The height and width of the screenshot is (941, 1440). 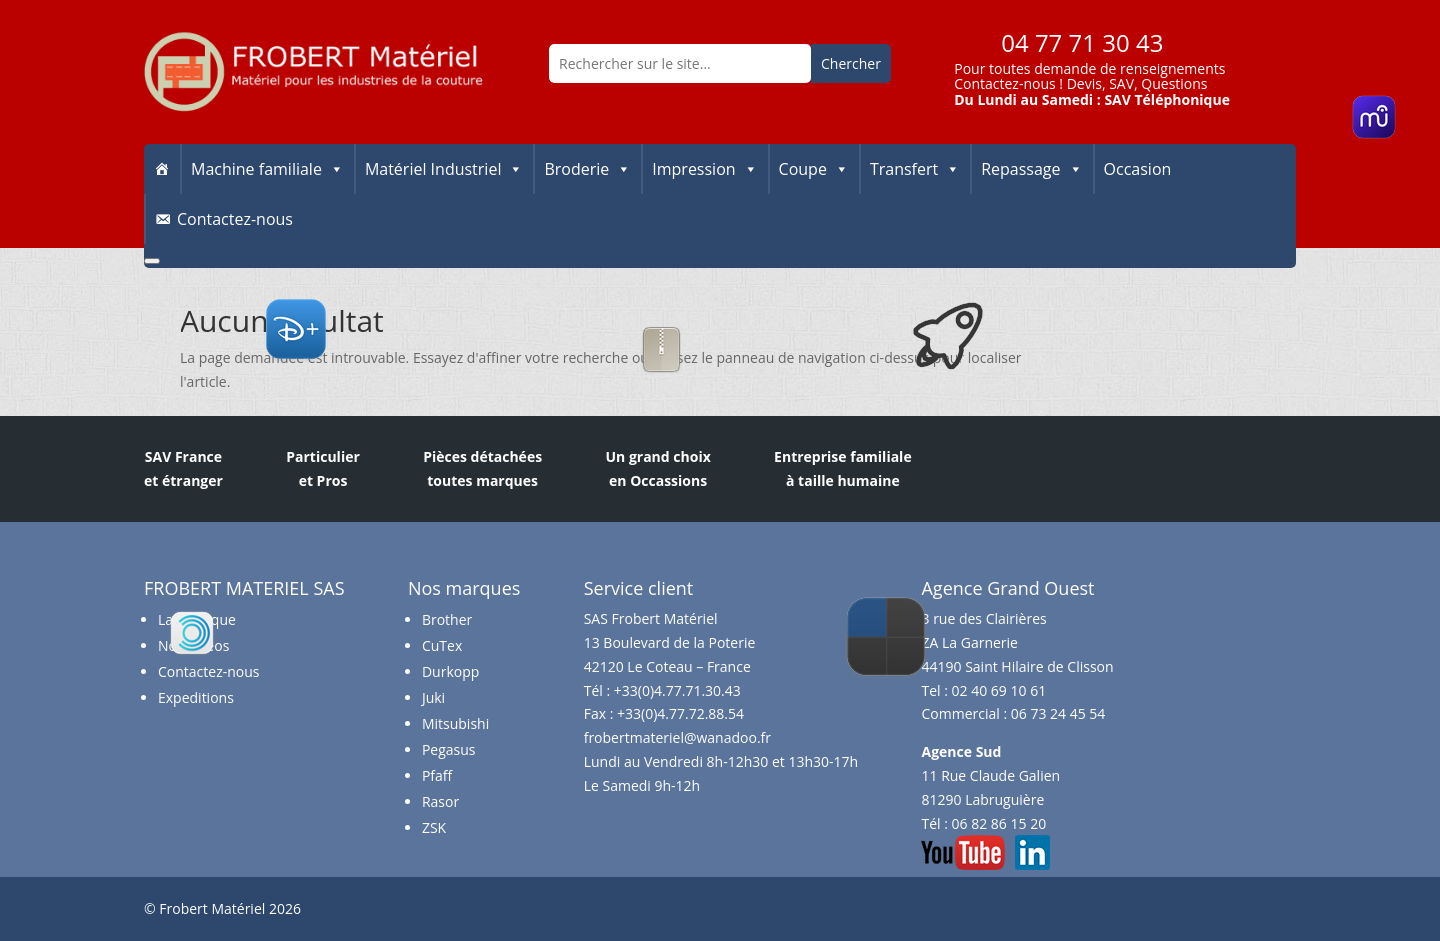 I want to click on open alvr virtual reality streaming app, so click(x=192, y=633).